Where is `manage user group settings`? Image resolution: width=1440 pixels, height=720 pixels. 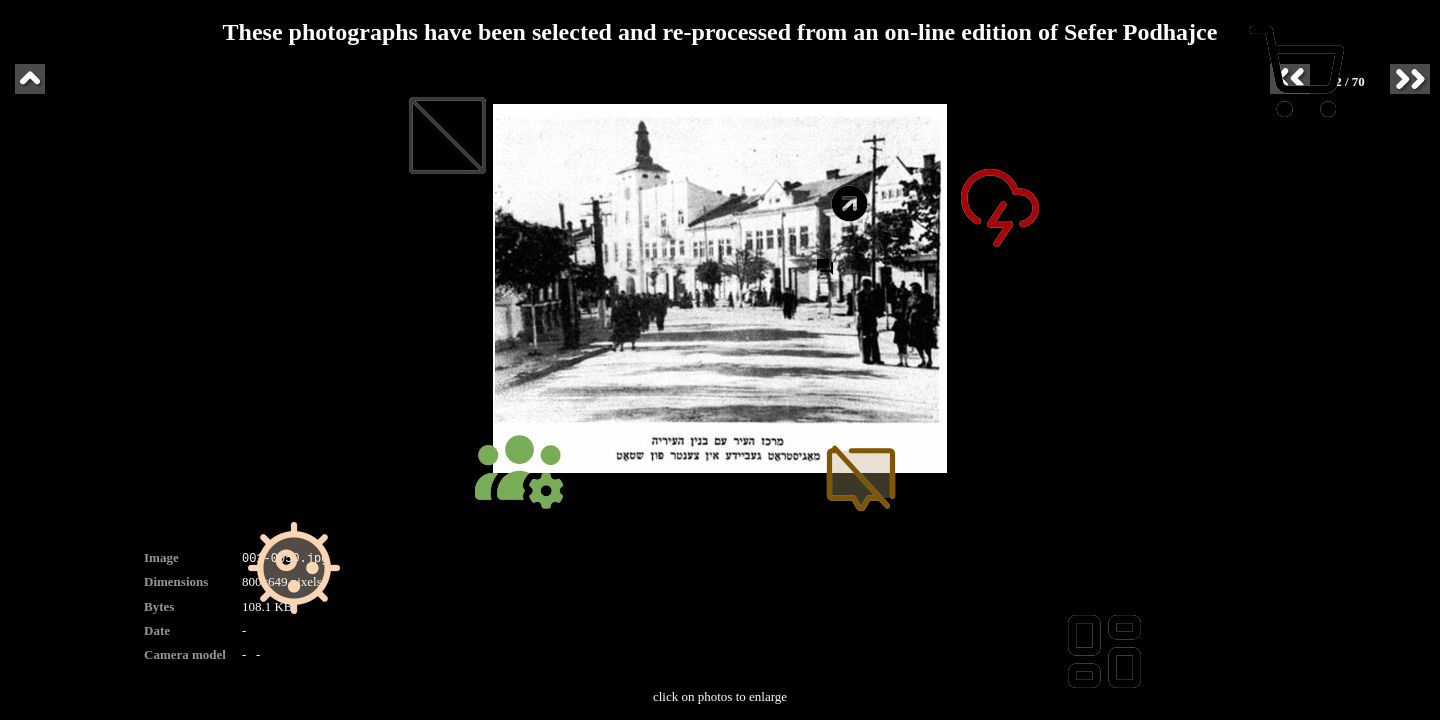 manage user group settings is located at coordinates (519, 468).